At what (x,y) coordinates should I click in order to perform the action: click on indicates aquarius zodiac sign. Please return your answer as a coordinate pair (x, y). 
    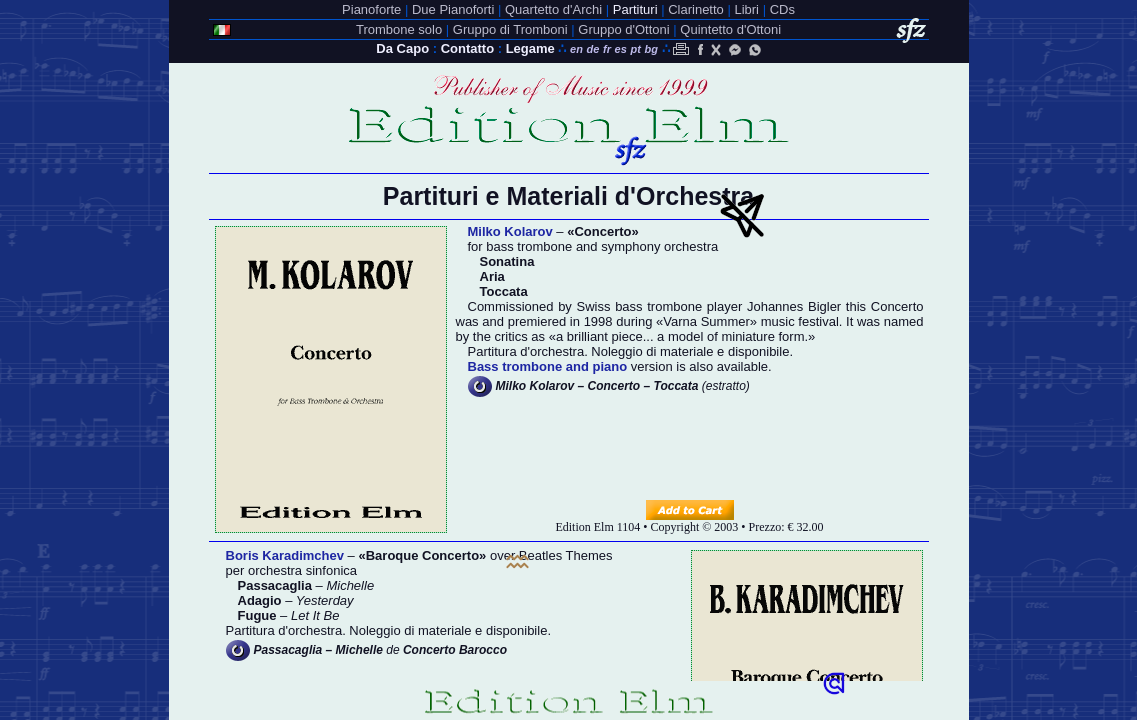
    Looking at the image, I should click on (517, 561).